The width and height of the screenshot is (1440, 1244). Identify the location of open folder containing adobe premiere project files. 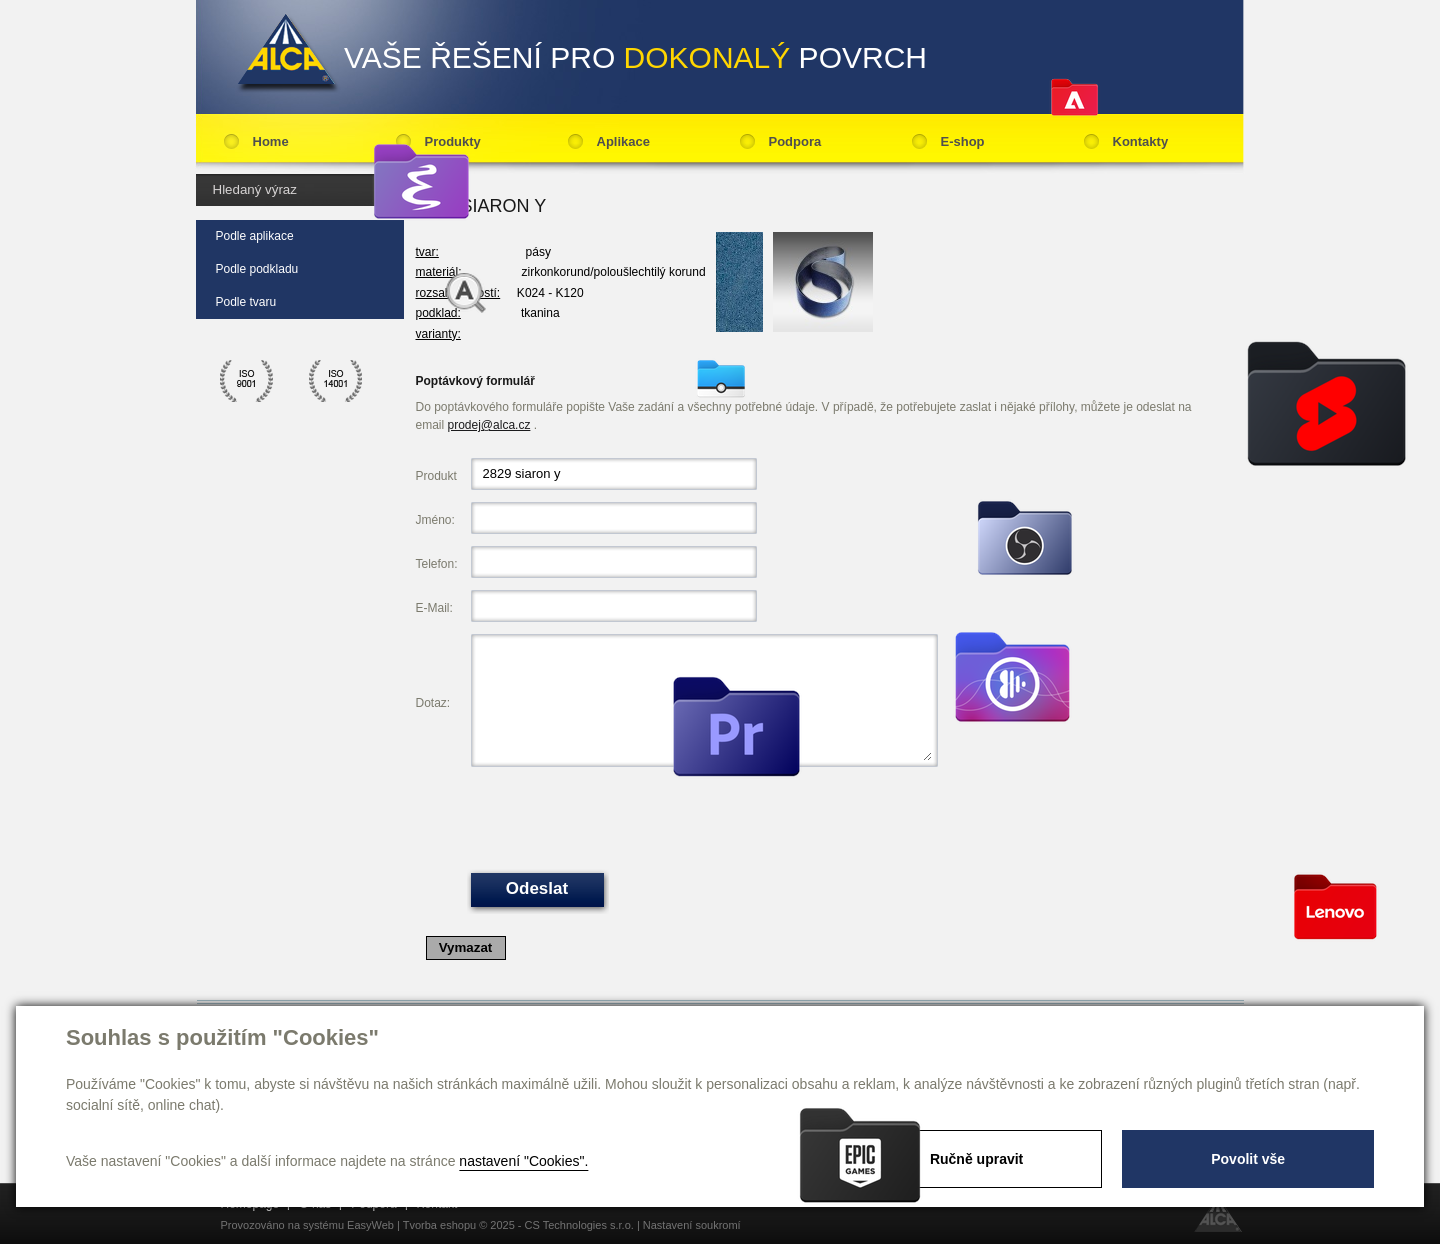
(736, 730).